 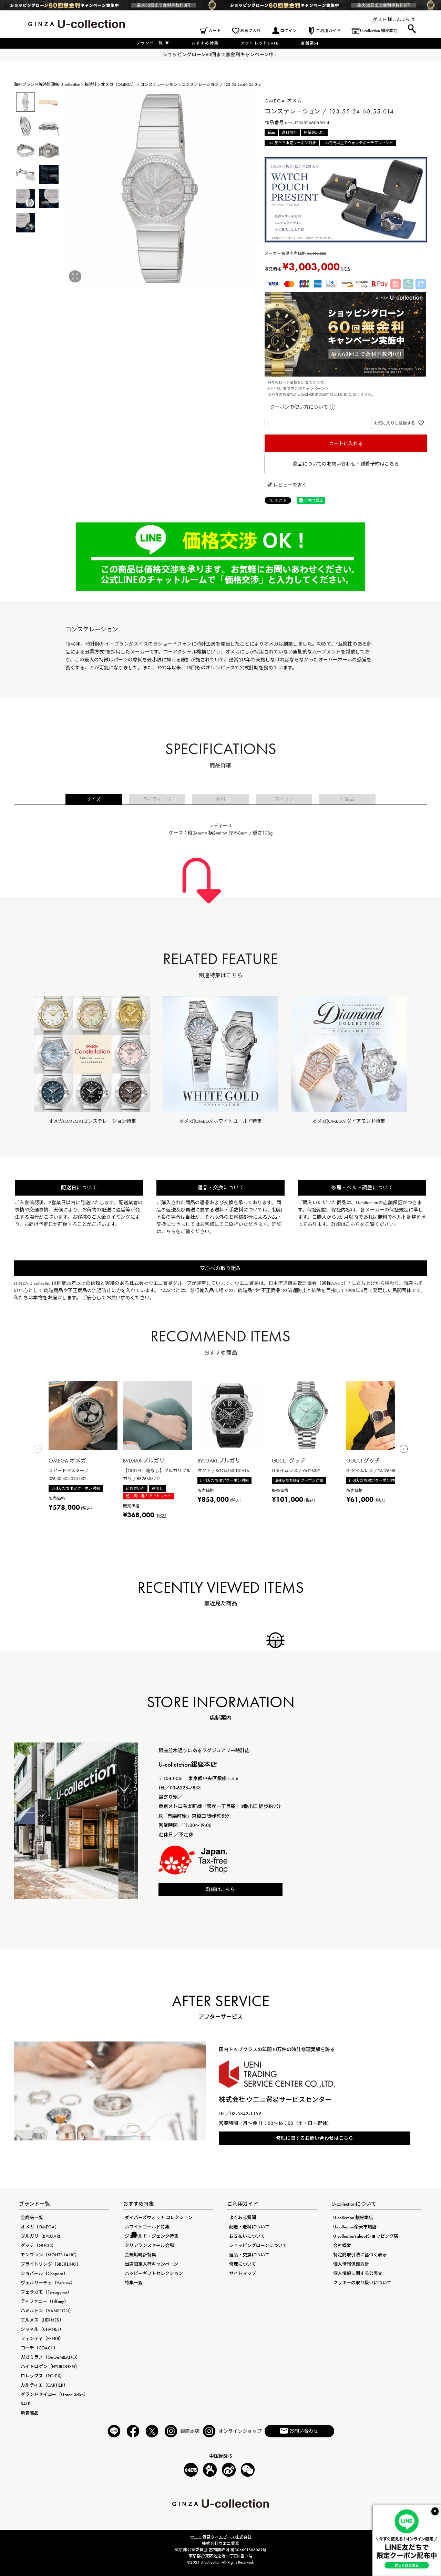 What do you see at coordinates (351, 1097) in the screenshot?
I see `switch to 3D view mode` at bounding box center [351, 1097].